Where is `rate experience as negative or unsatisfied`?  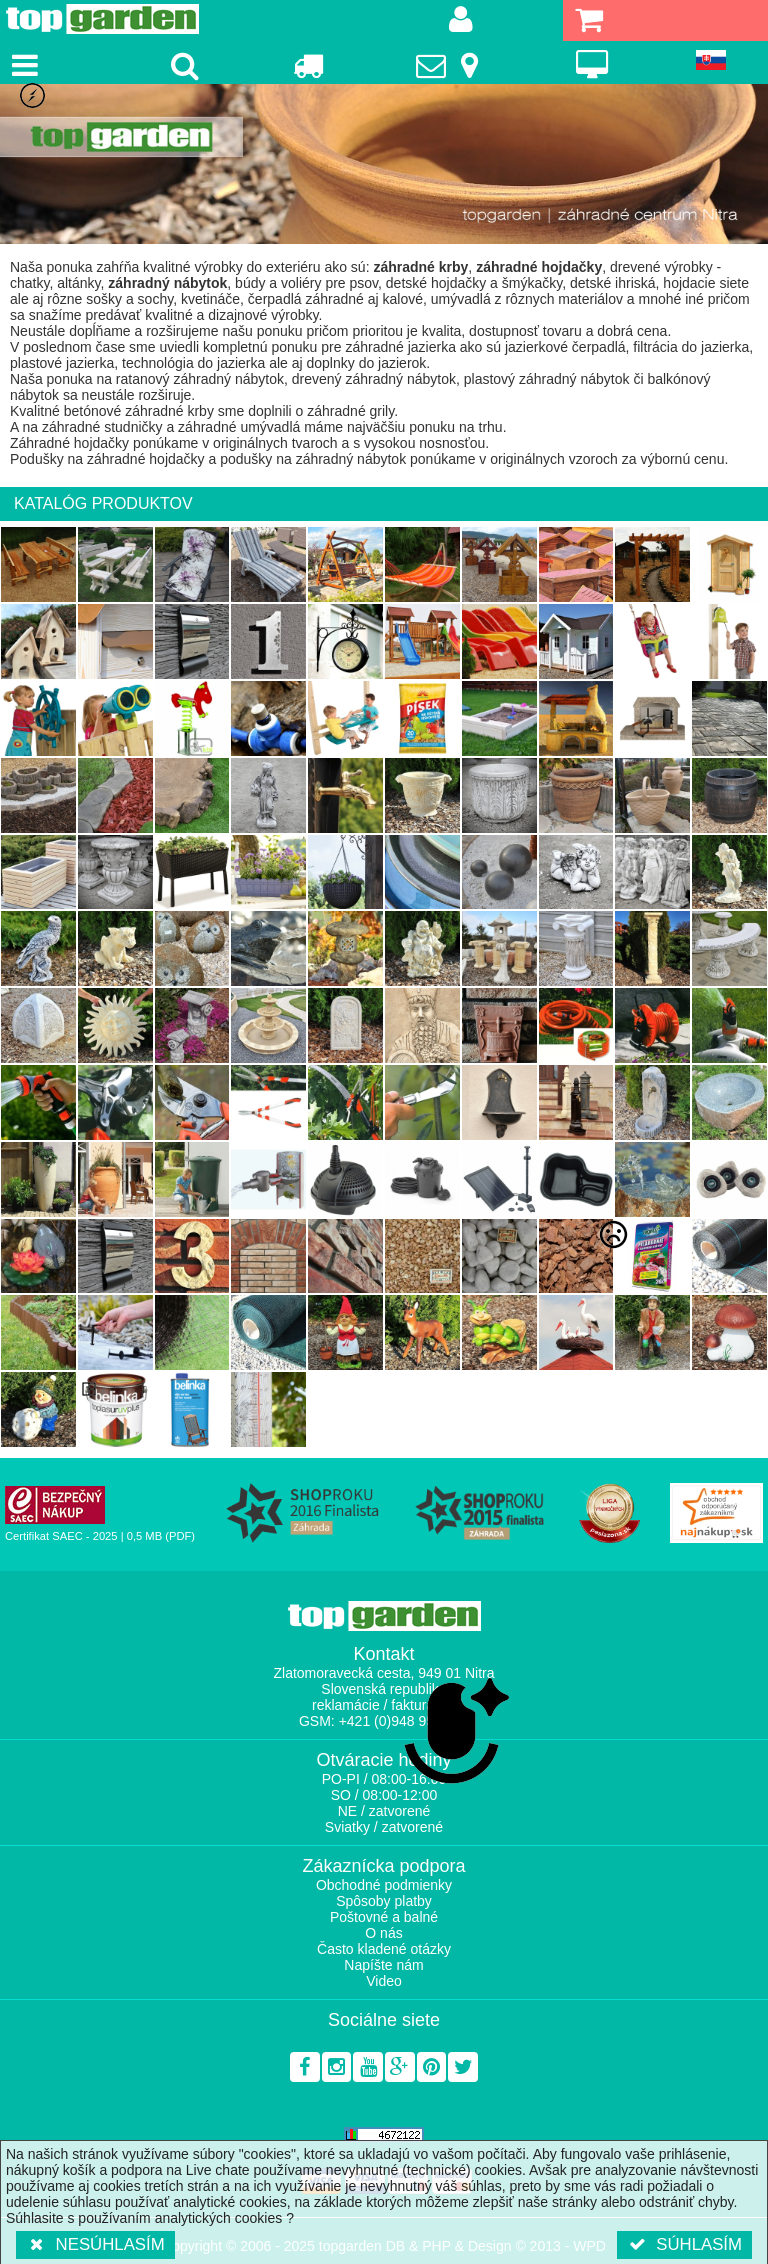
rate experience as negative or unsatisfied is located at coordinates (613, 1234).